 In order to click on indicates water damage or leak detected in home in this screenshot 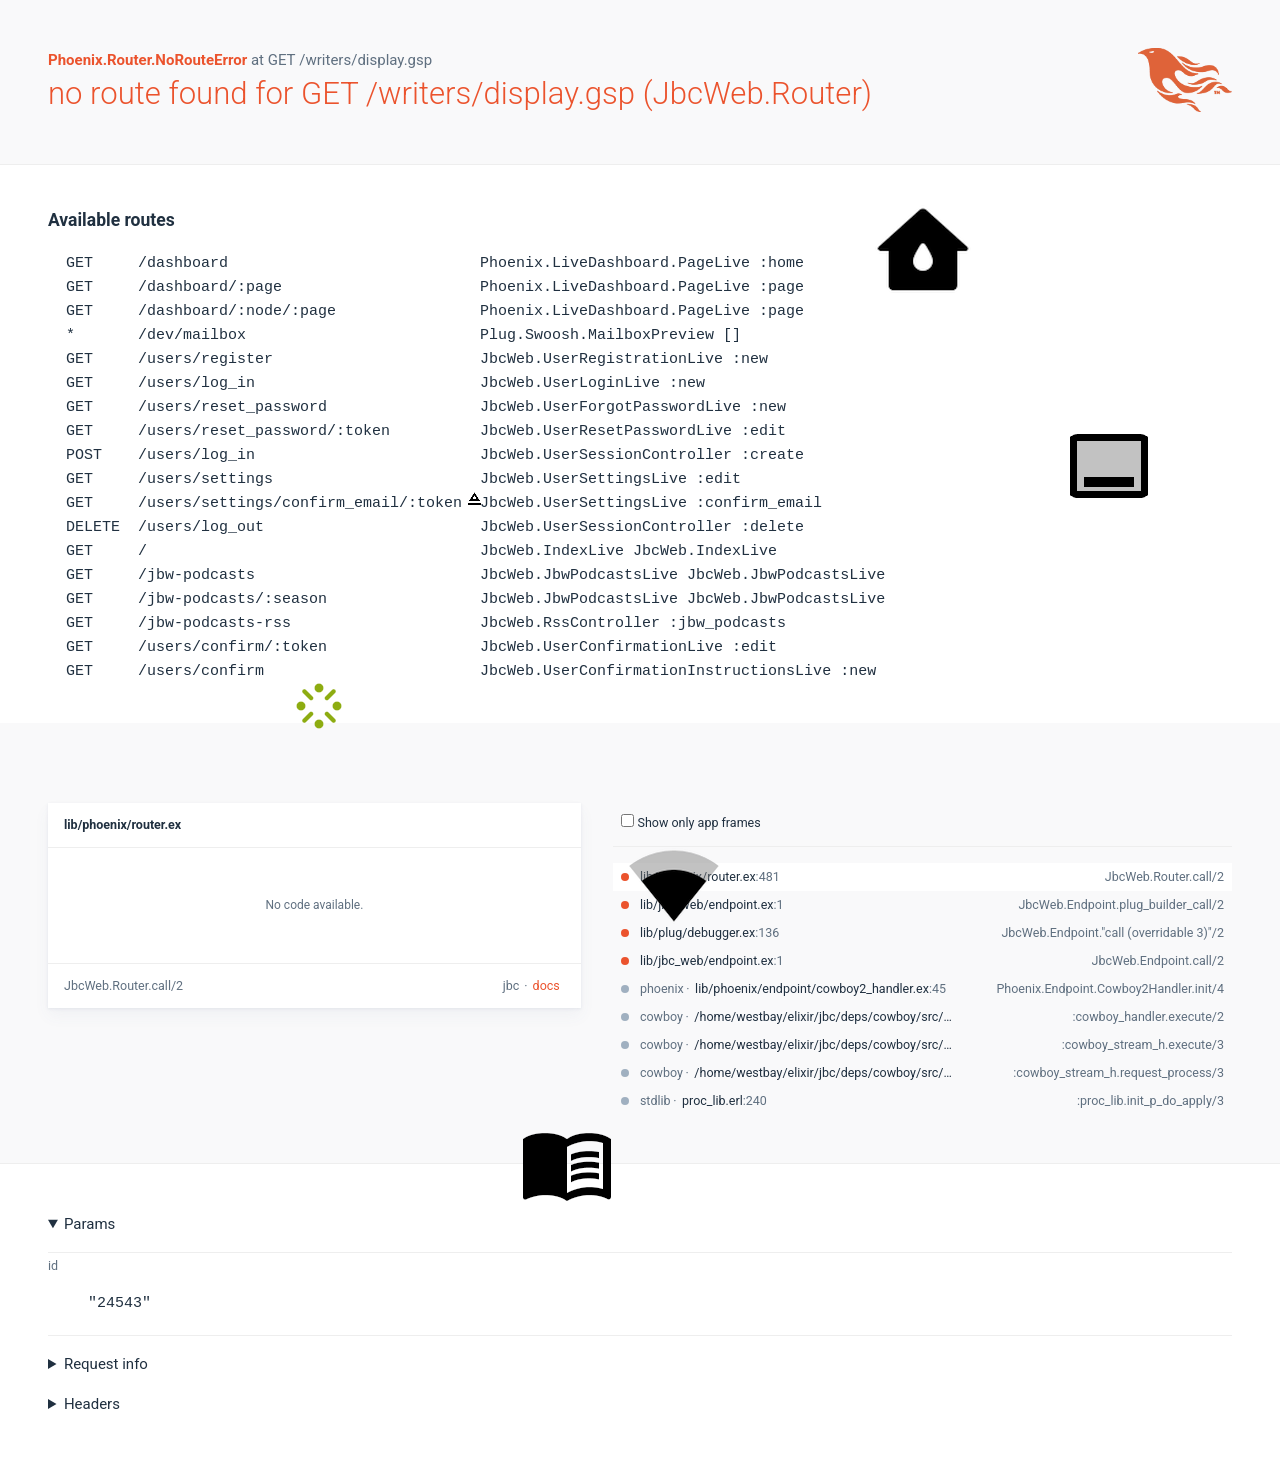, I will do `click(923, 251)`.